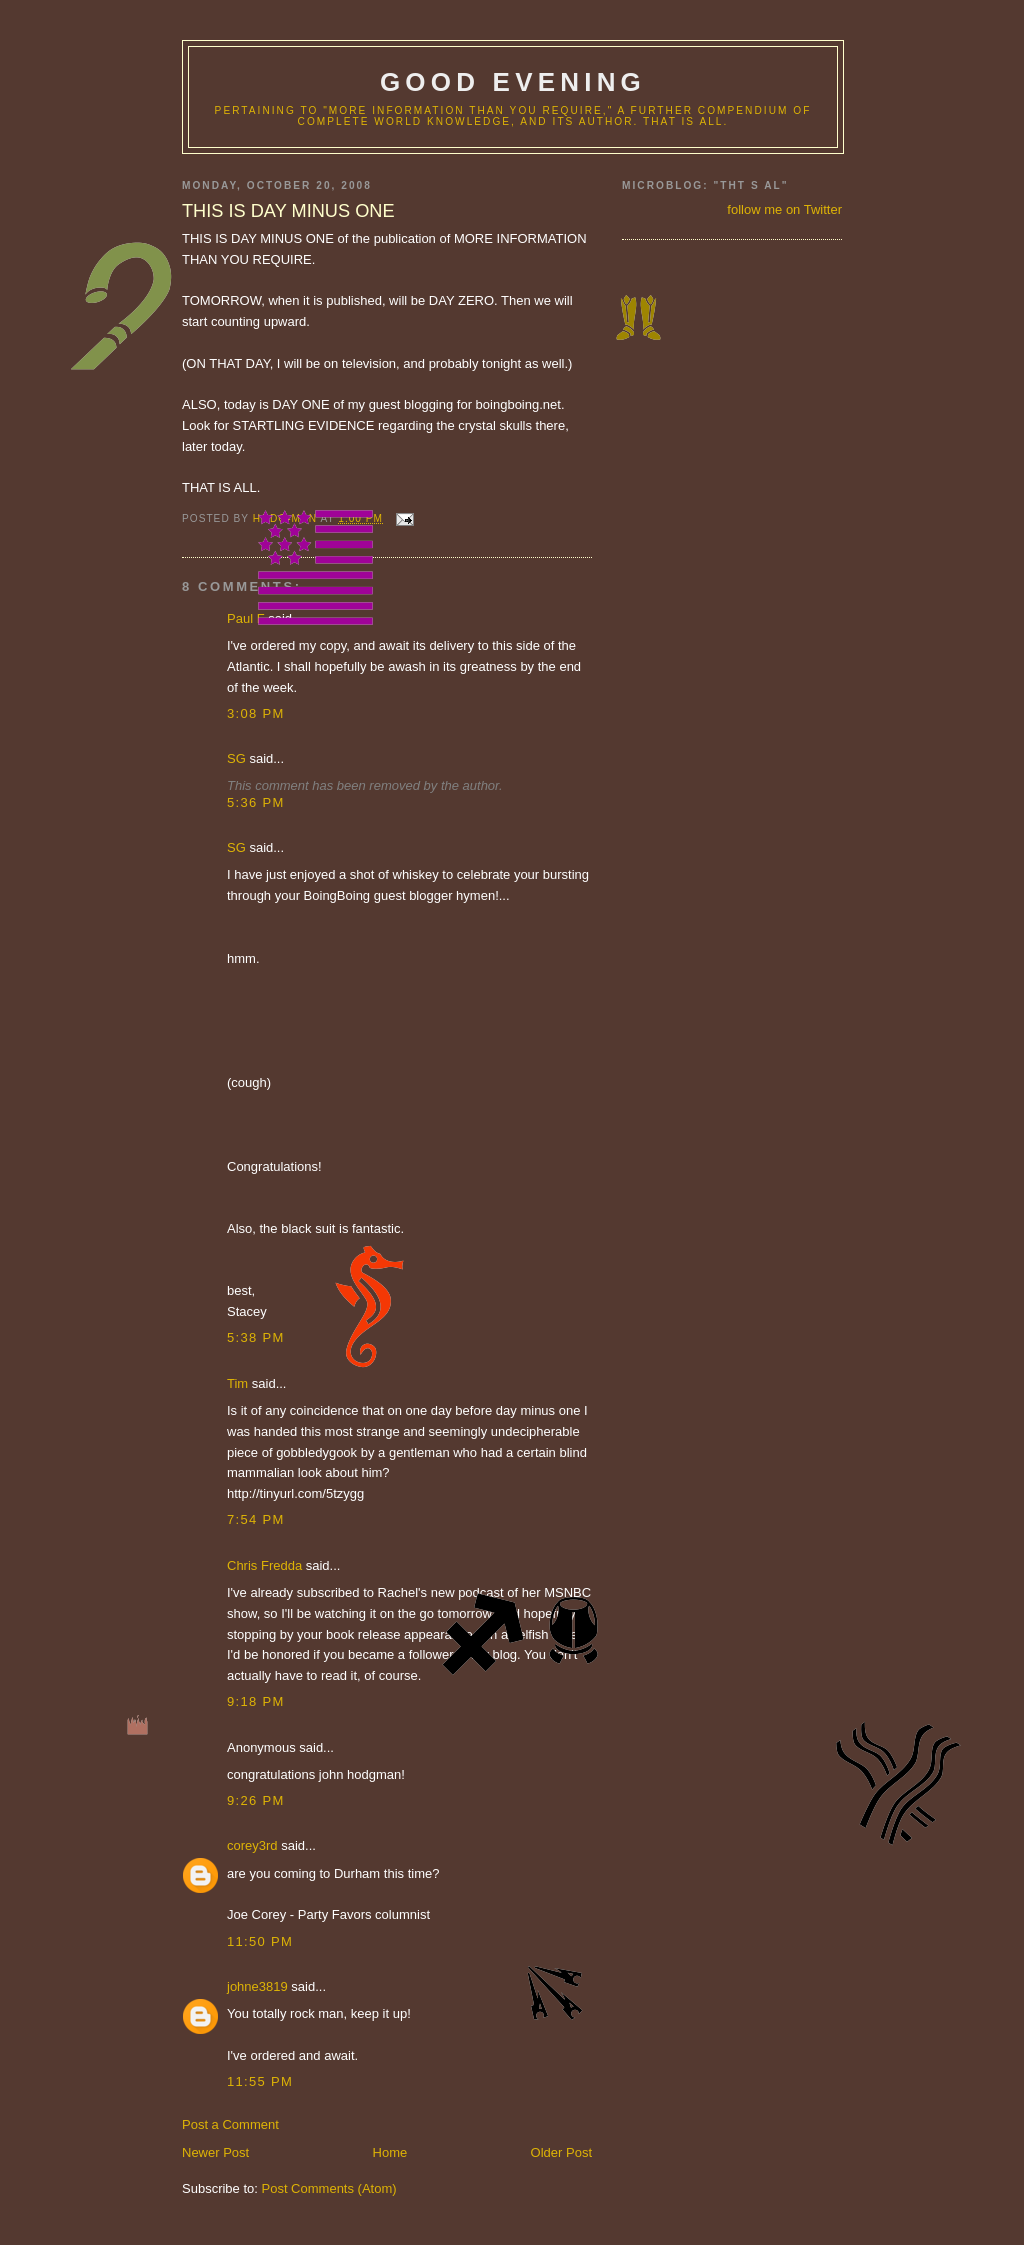 The height and width of the screenshot is (2245, 1024). Describe the element at coordinates (573, 1630) in the screenshot. I see `equip armor or protective gear` at that location.